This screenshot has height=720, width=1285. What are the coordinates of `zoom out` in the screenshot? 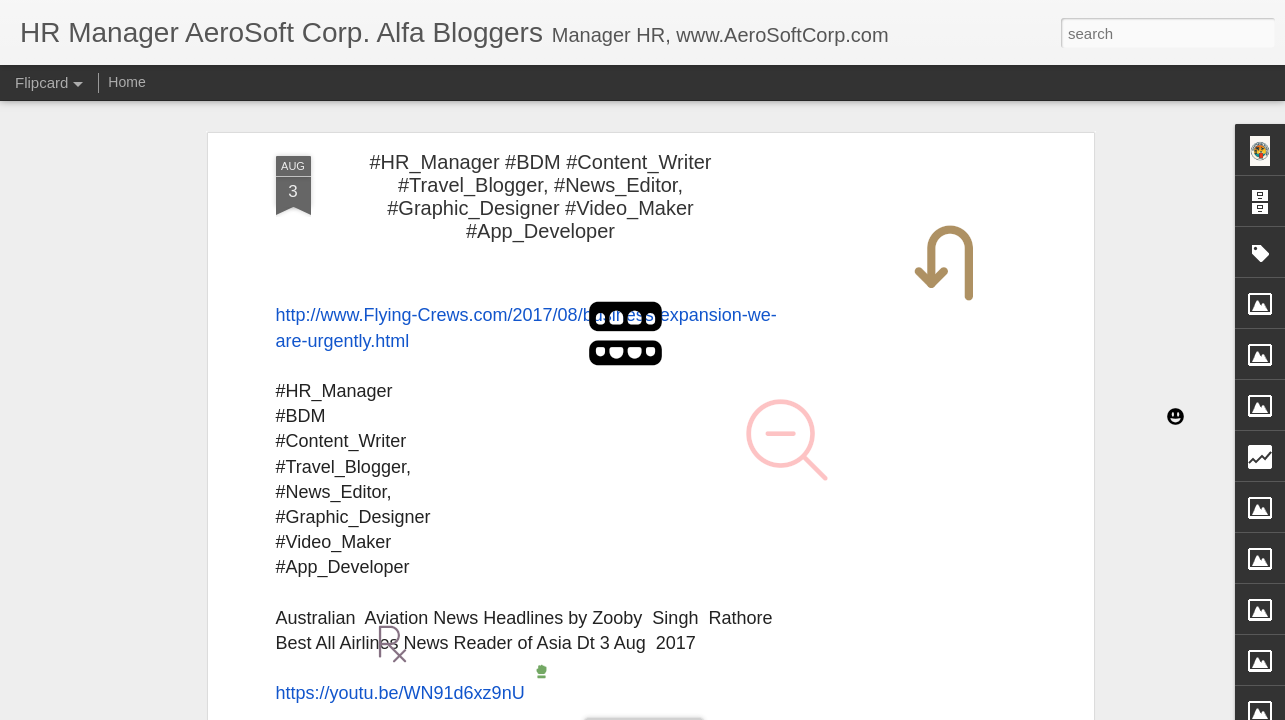 It's located at (787, 440).